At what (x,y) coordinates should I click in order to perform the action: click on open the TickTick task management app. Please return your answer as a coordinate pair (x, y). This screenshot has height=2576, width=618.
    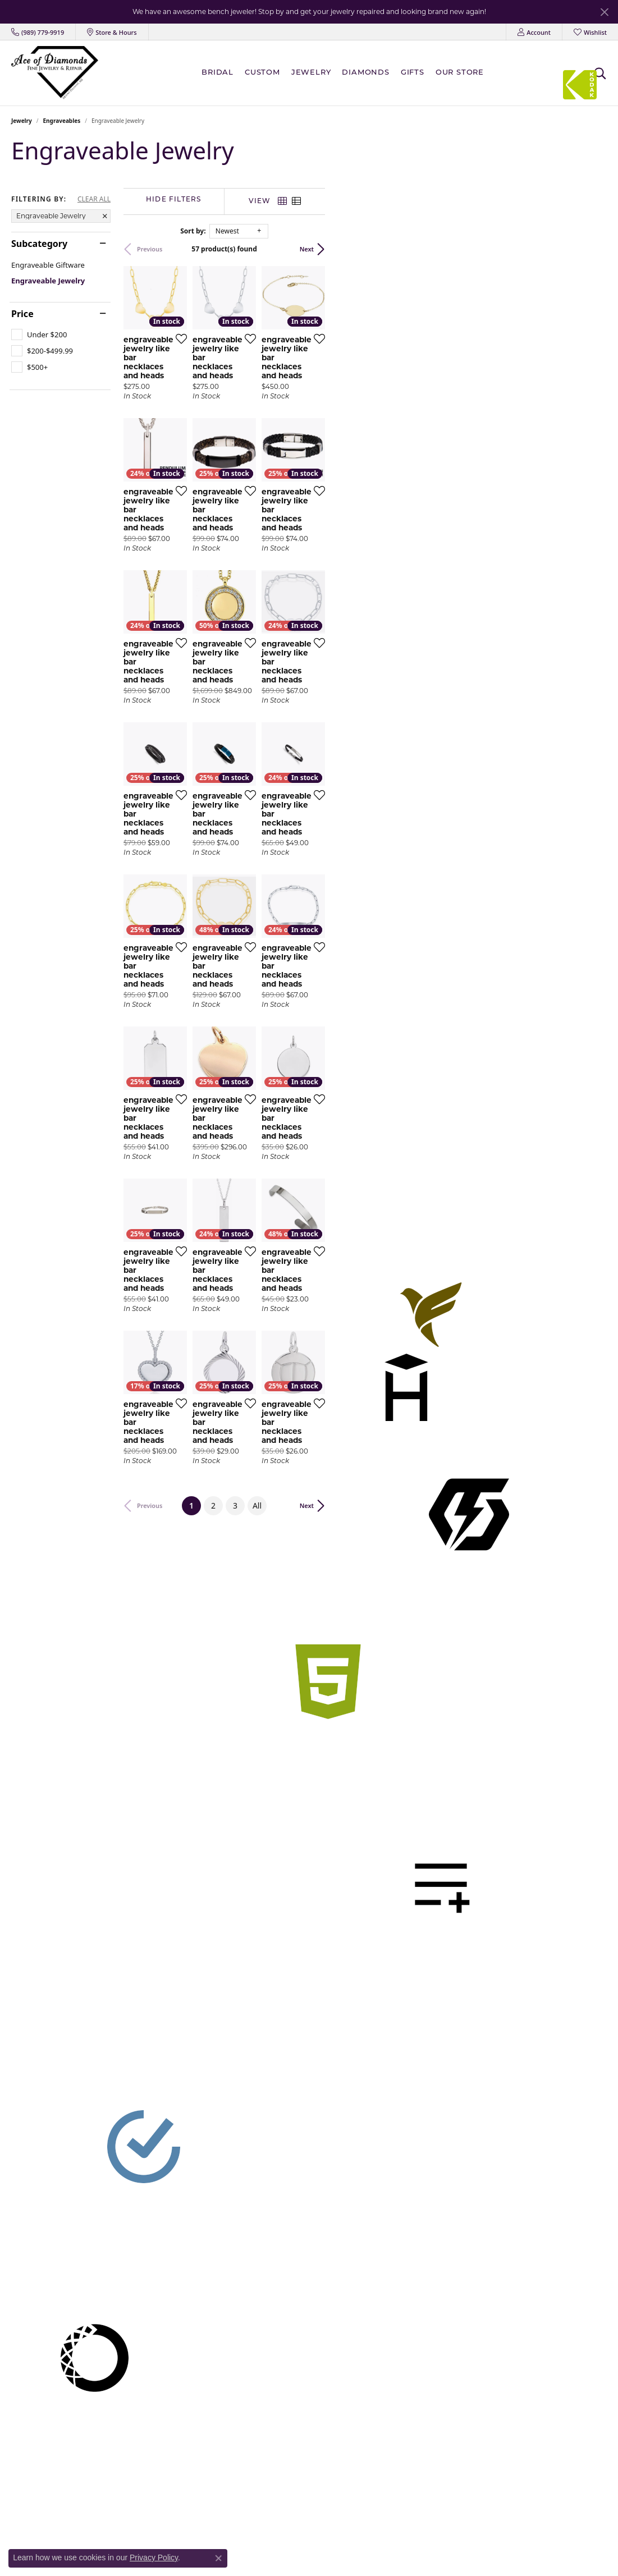
    Looking at the image, I should click on (144, 2147).